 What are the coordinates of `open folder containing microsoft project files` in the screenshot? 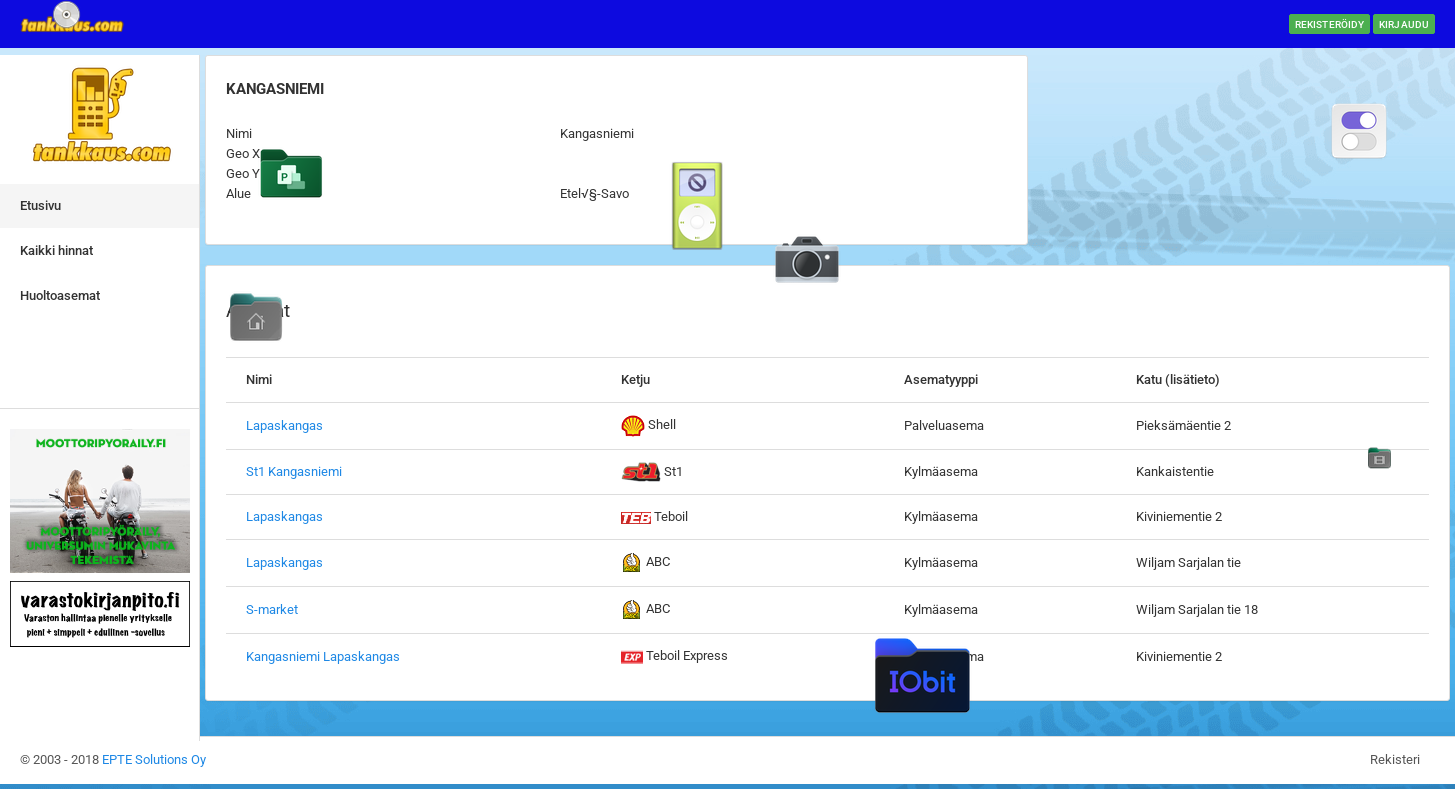 It's located at (291, 175).